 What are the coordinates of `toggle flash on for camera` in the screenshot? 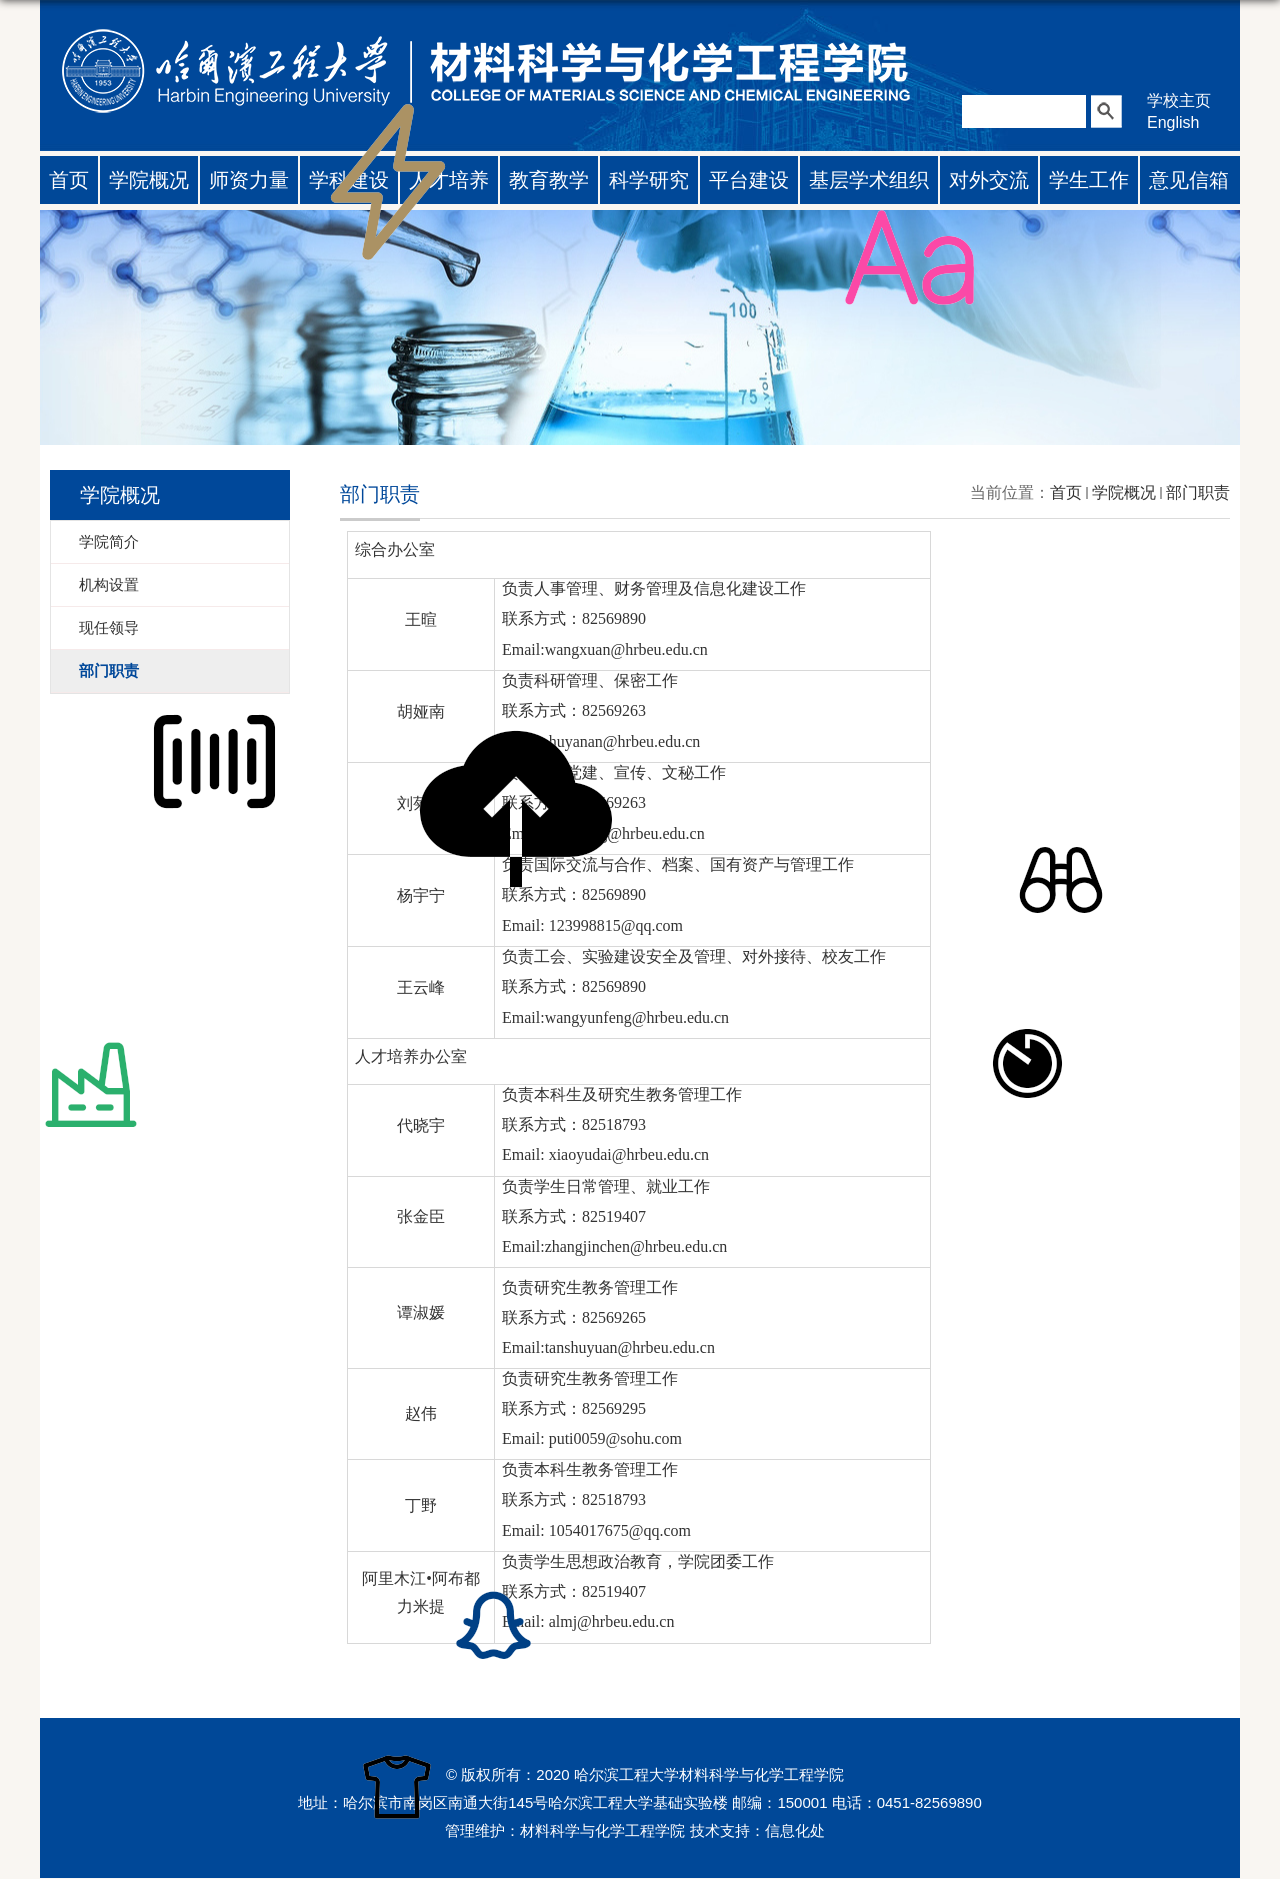 It's located at (388, 182).